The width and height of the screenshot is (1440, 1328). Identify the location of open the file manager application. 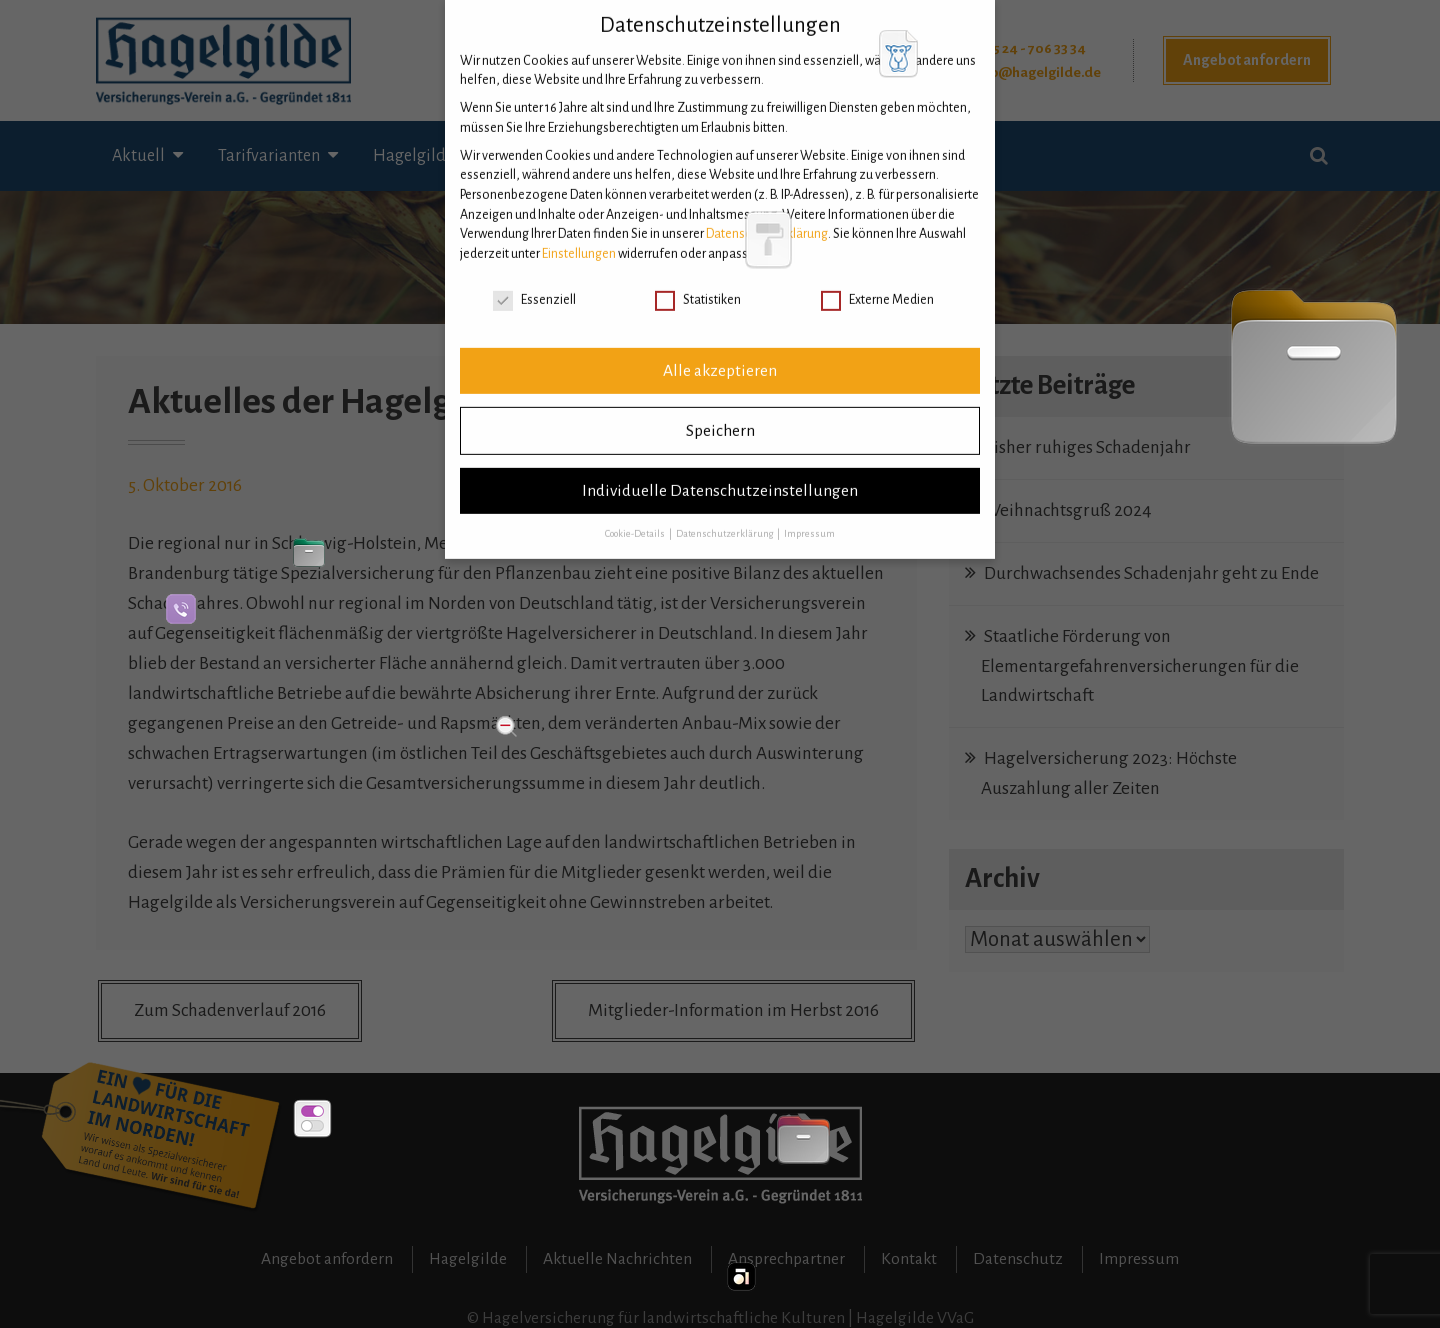
(803, 1139).